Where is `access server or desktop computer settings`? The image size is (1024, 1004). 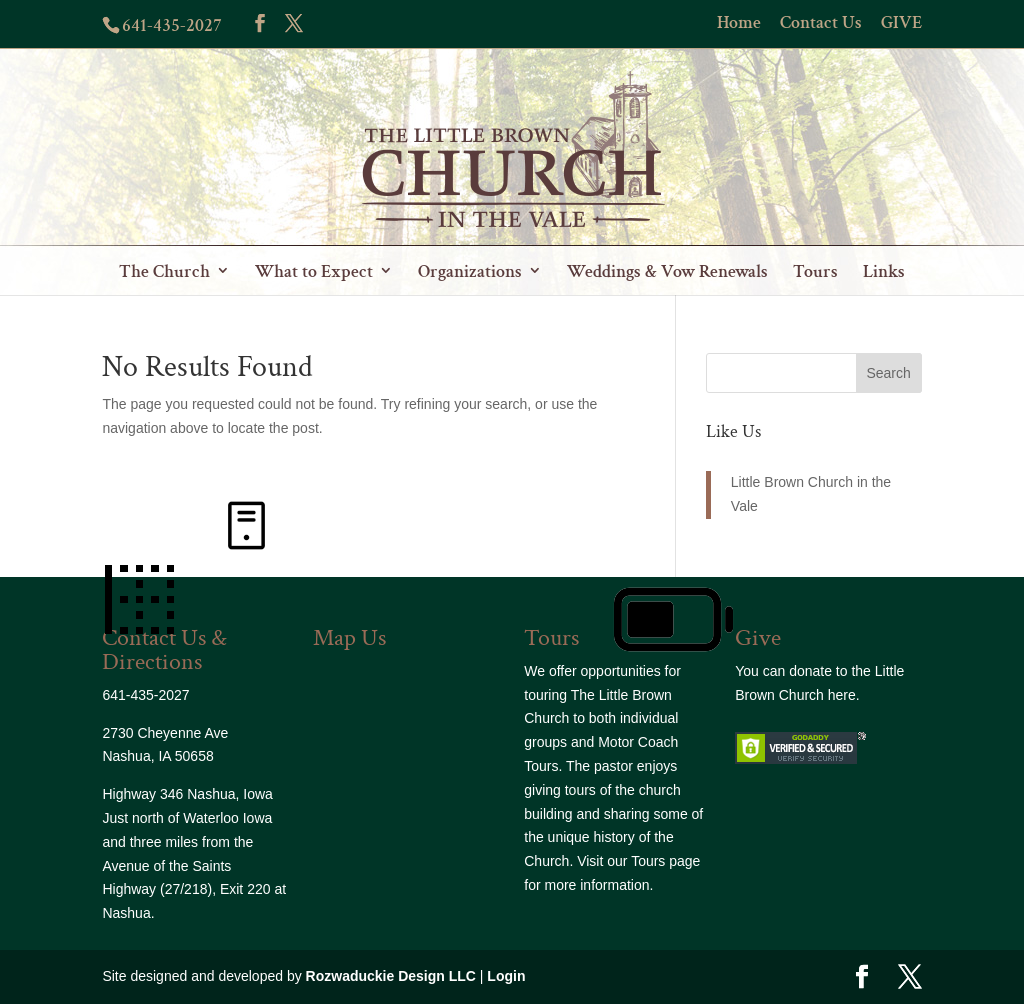 access server or desktop computer settings is located at coordinates (246, 525).